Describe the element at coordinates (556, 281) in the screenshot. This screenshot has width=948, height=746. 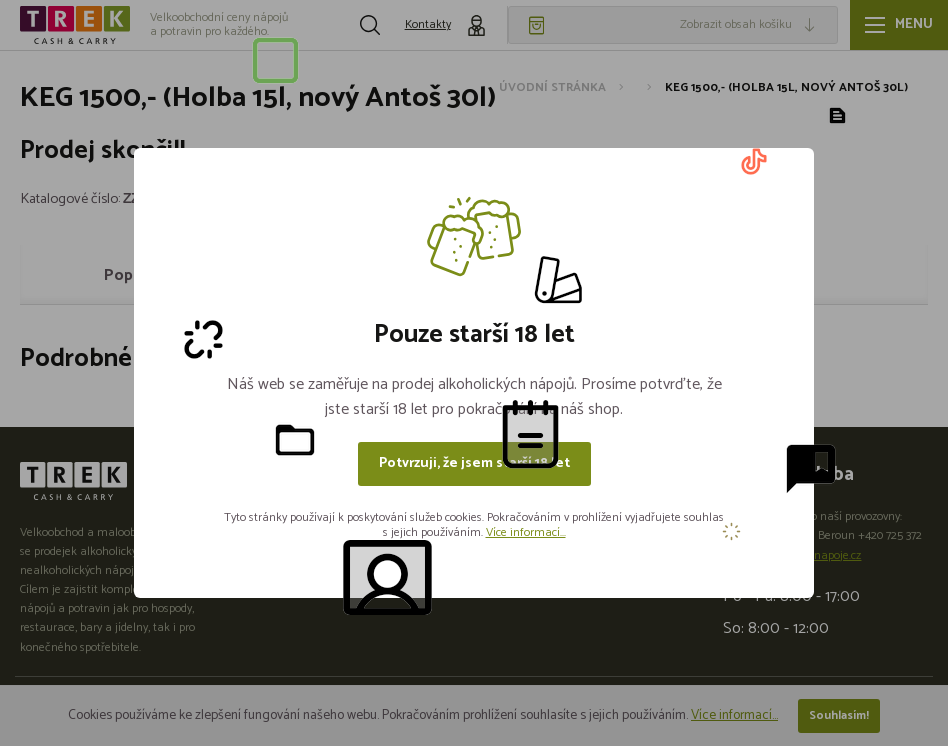
I see `open color palette or swatches` at that location.